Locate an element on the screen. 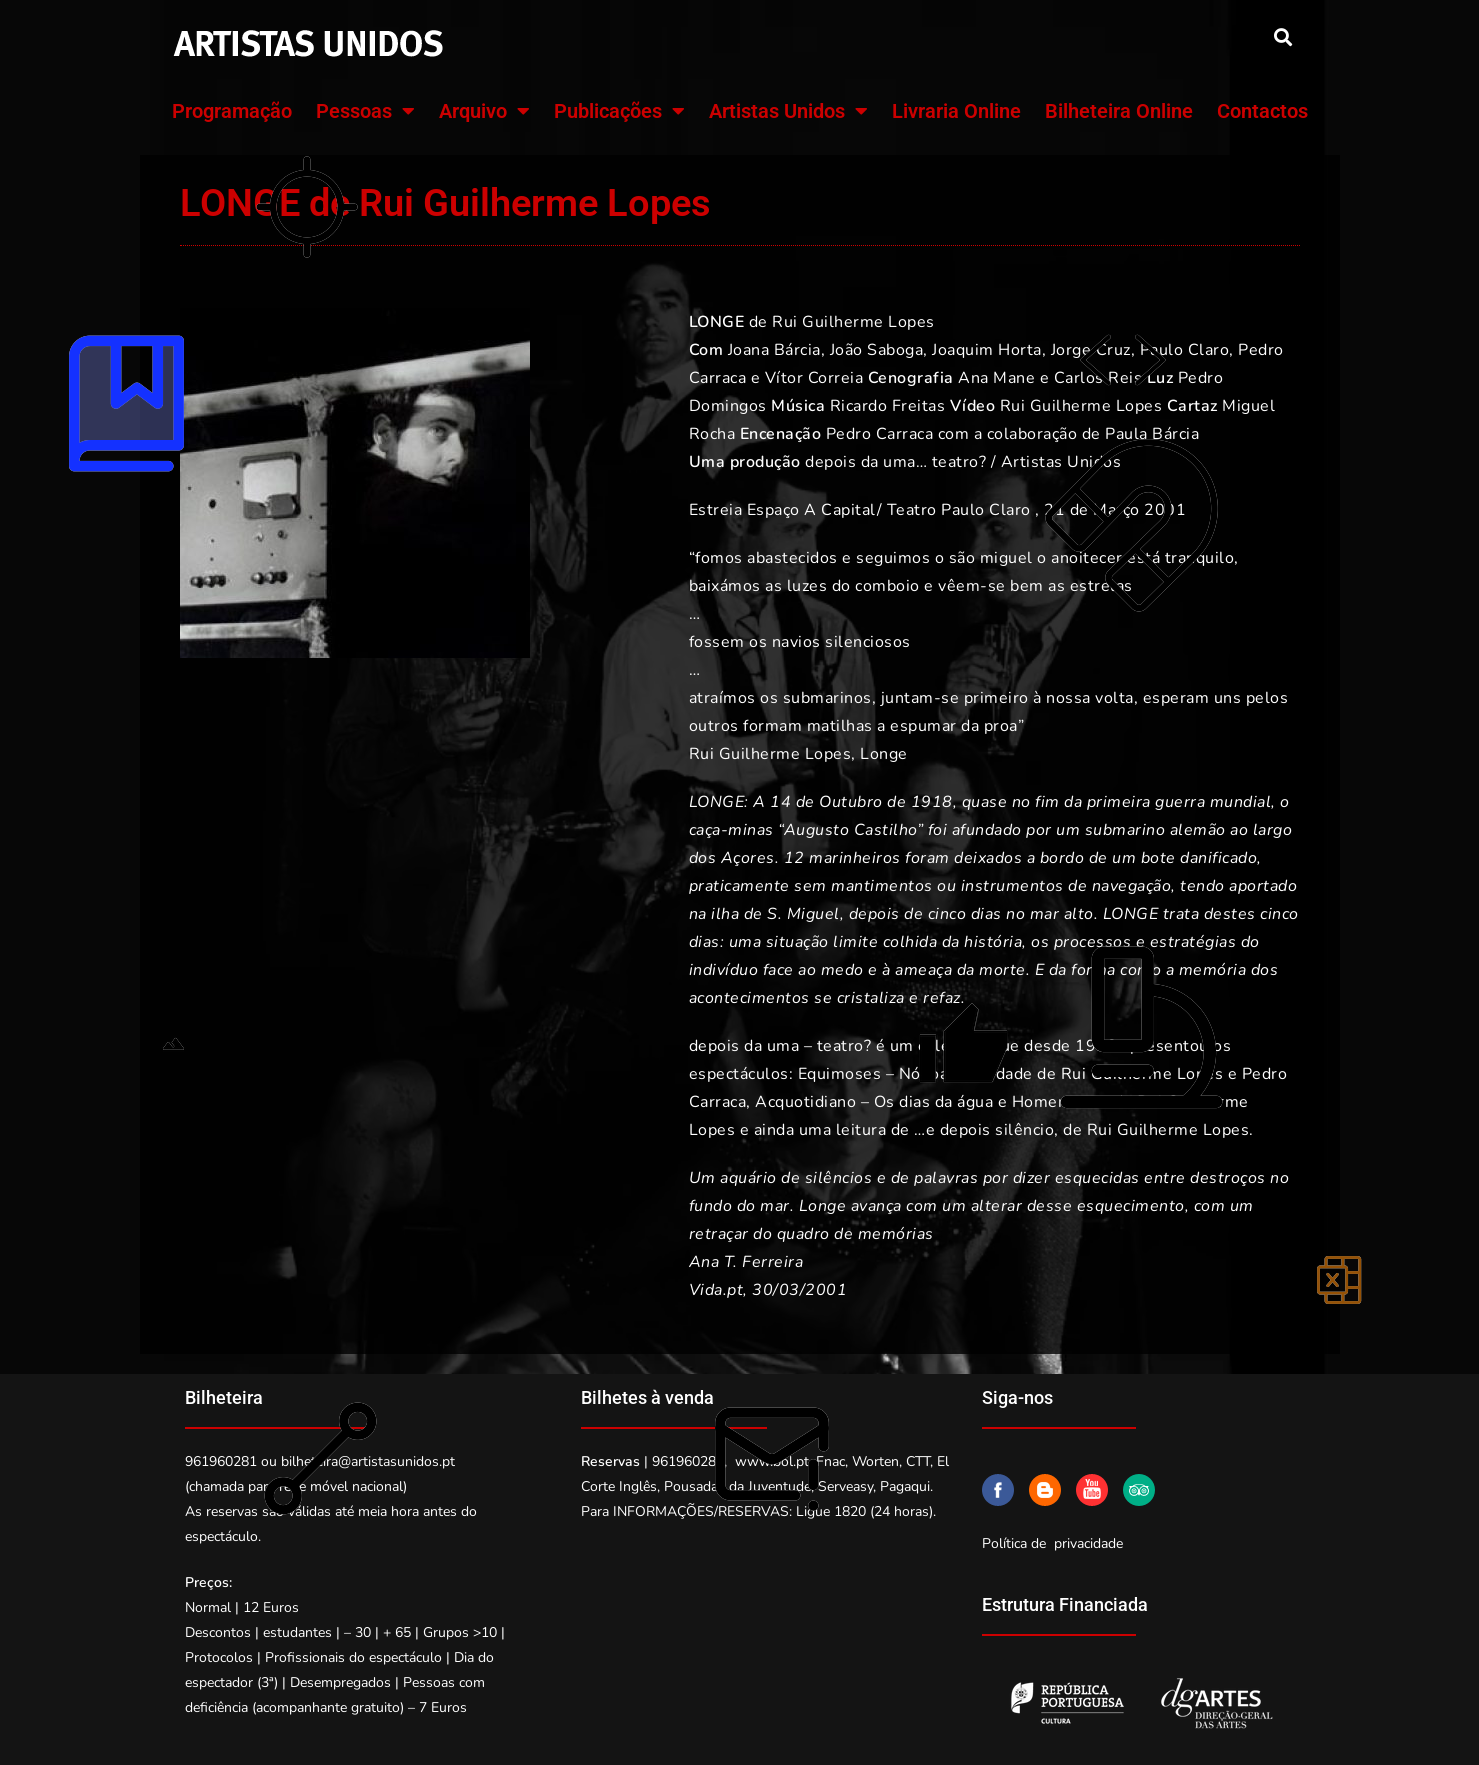  attract or pull related items together is located at coordinates (1135, 522).